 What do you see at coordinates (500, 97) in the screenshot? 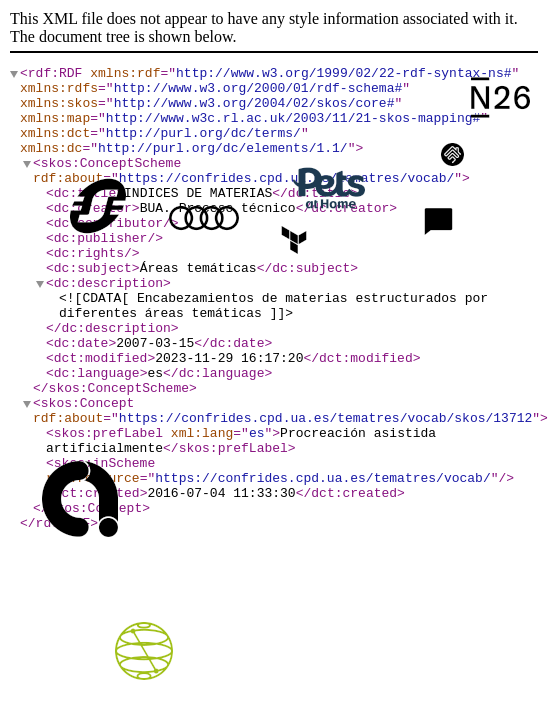
I see `open the N26 banking app` at bounding box center [500, 97].